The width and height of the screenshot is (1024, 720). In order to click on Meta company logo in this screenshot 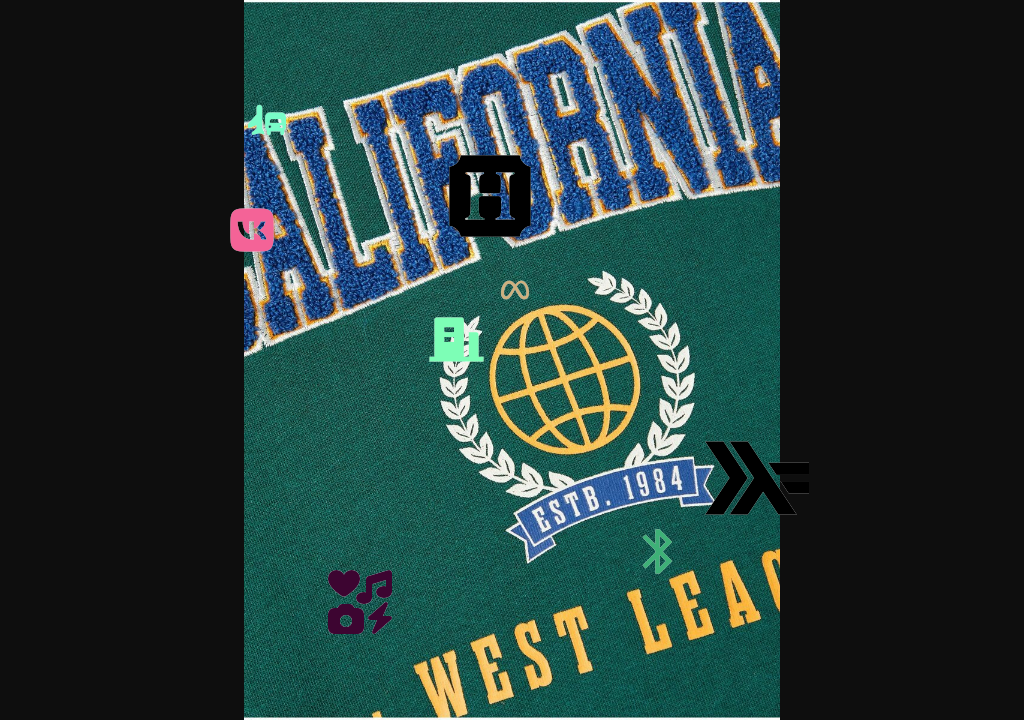, I will do `click(515, 290)`.